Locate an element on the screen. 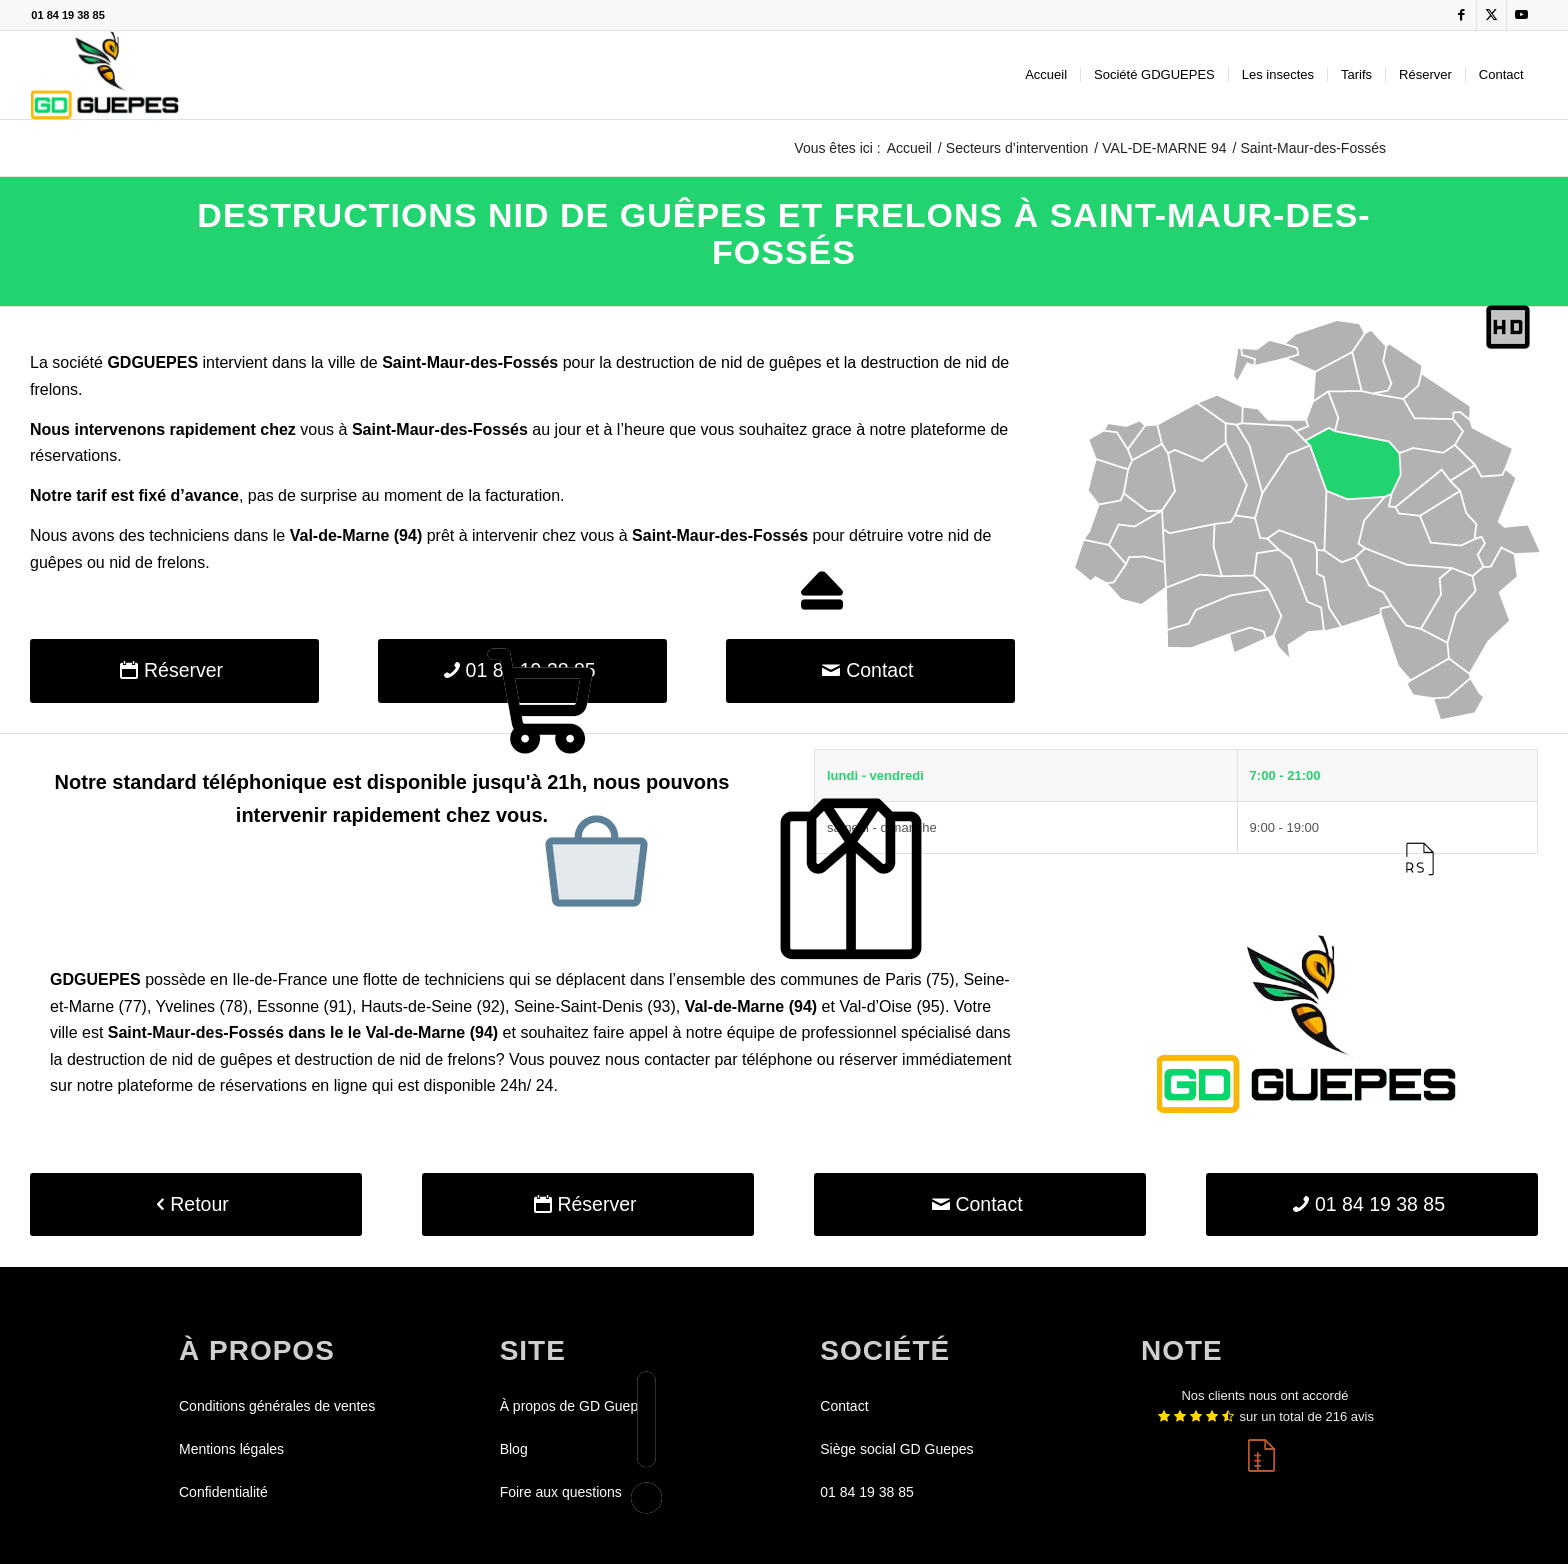 Image resolution: width=1568 pixels, height=1564 pixels. indicates high definition video quality is available is located at coordinates (1508, 327).